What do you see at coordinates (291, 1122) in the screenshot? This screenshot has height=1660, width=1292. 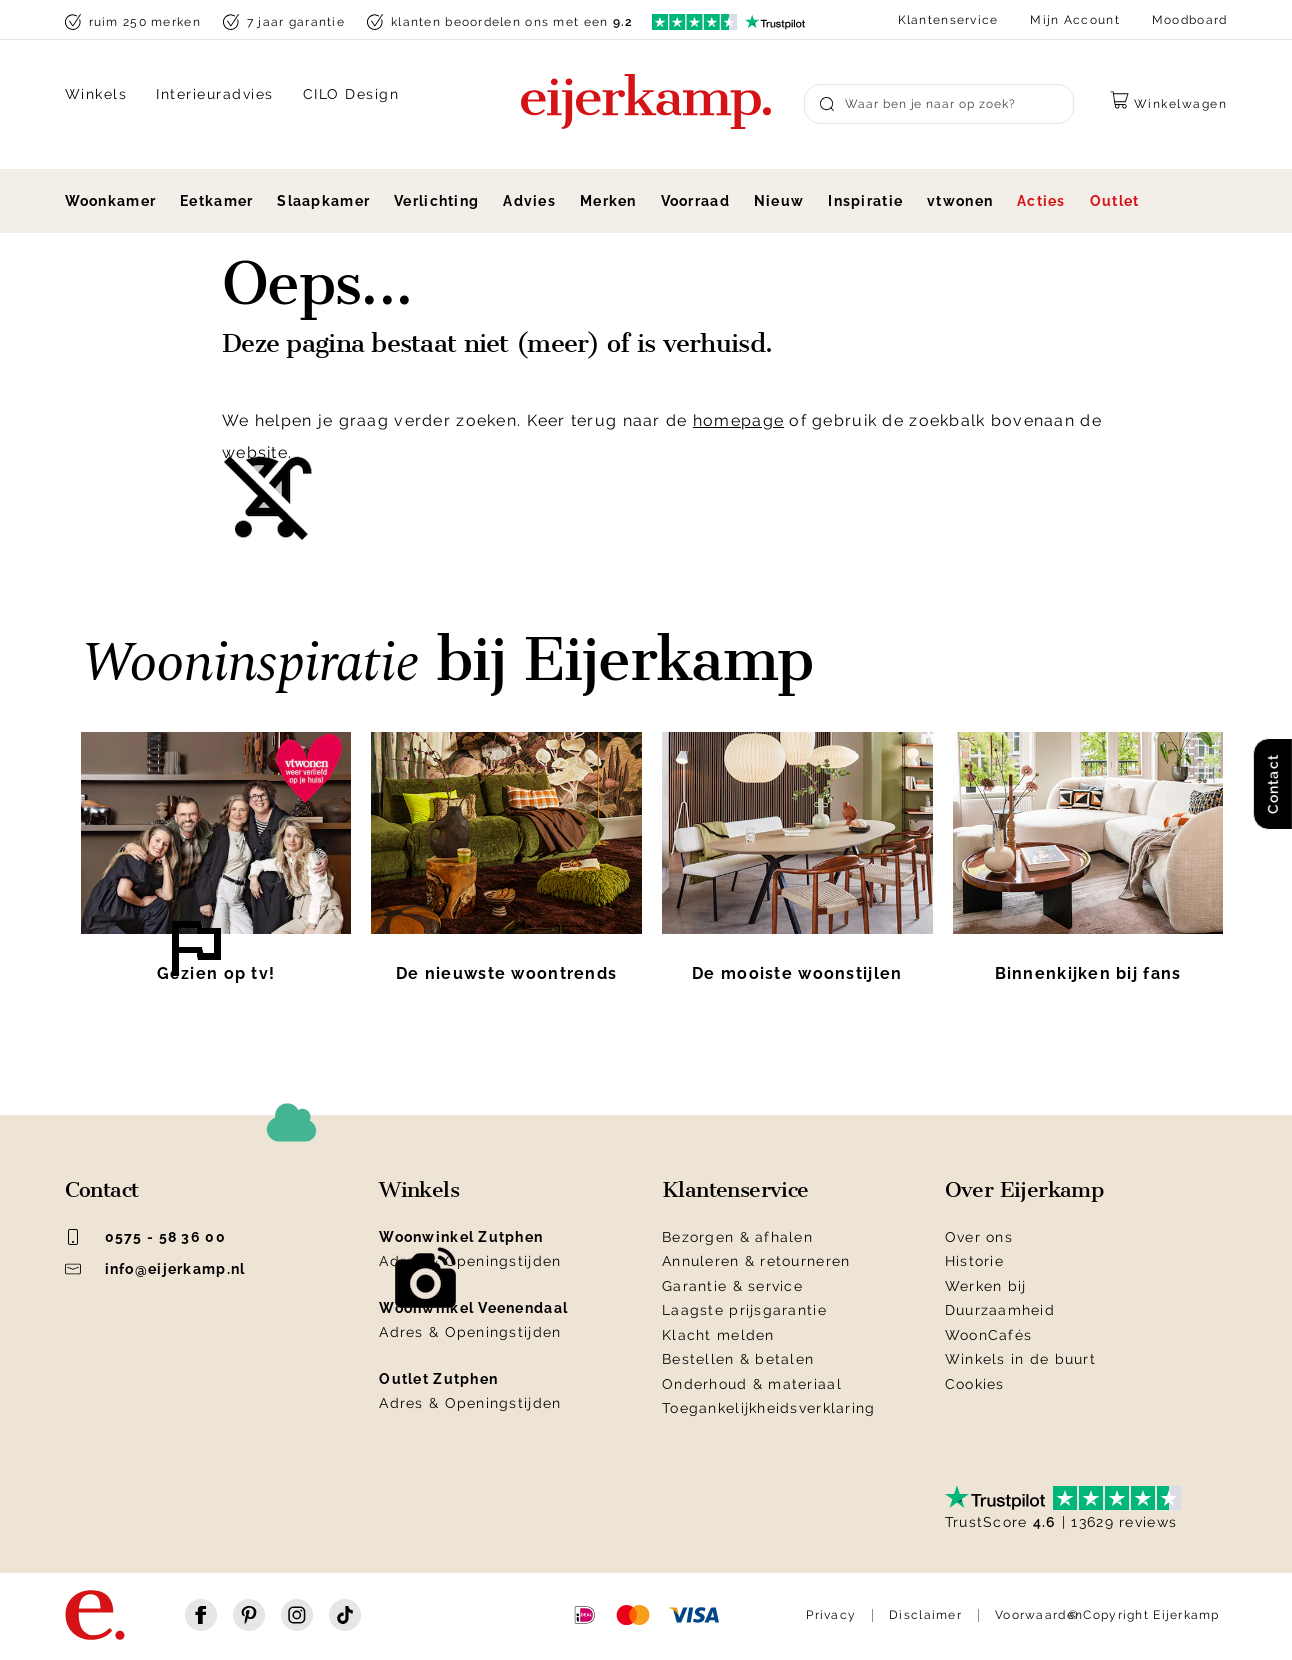 I see `access cloud storage` at bounding box center [291, 1122].